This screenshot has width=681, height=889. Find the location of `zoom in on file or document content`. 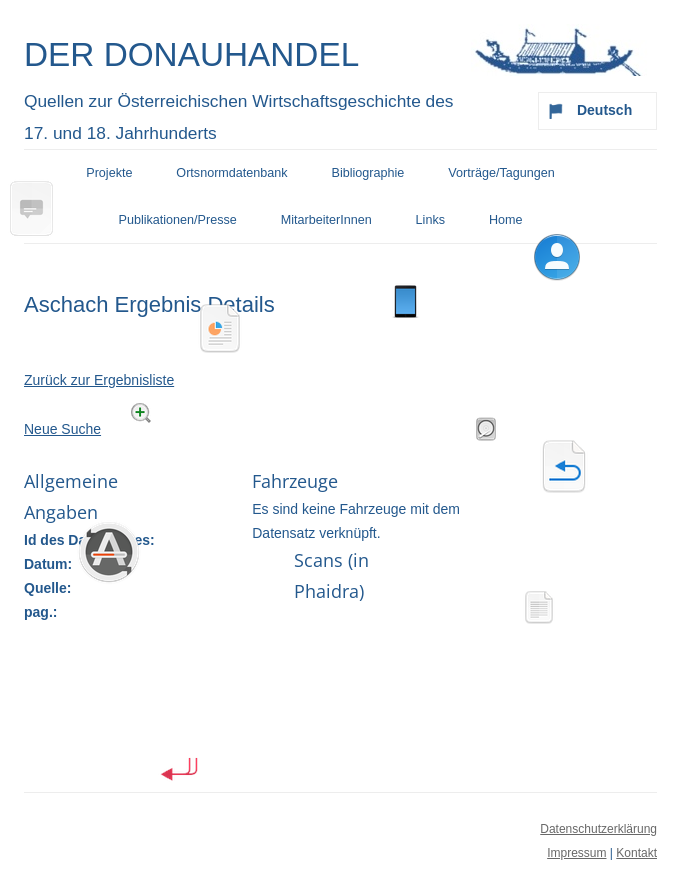

zoom in on file or document content is located at coordinates (141, 413).